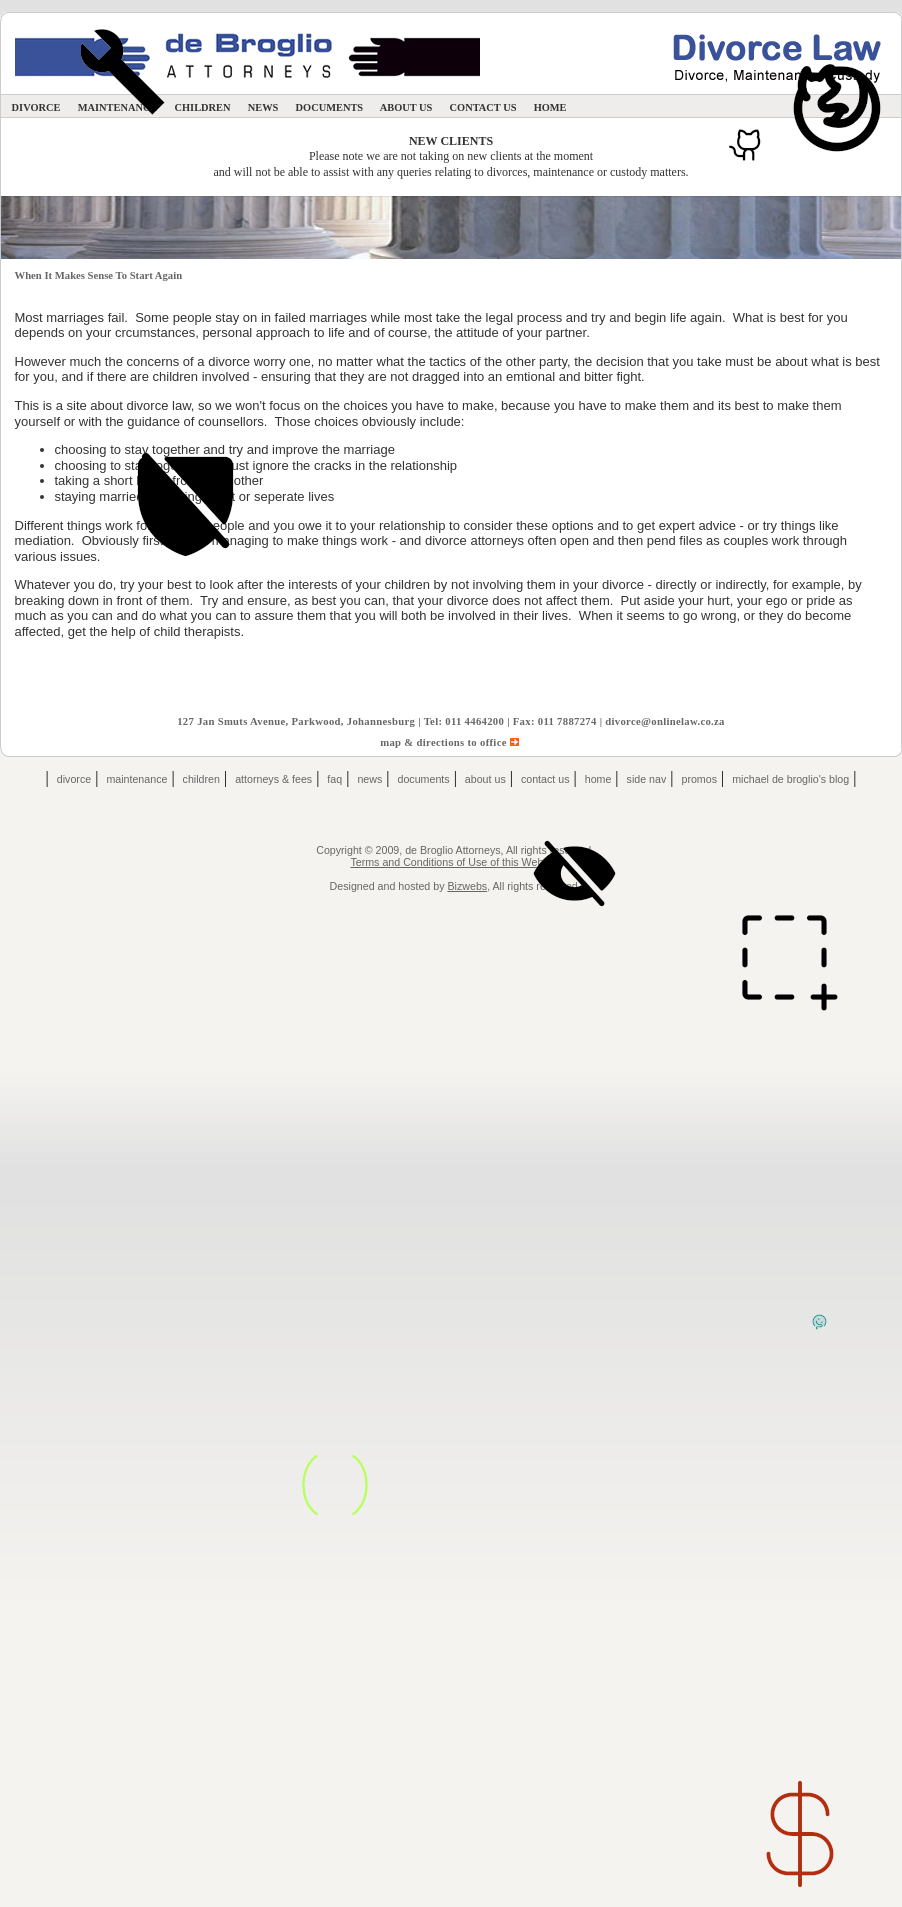 The width and height of the screenshot is (902, 1907). What do you see at coordinates (837, 108) in the screenshot?
I see `open link in Firefox browser` at bounding box center [837, 108].